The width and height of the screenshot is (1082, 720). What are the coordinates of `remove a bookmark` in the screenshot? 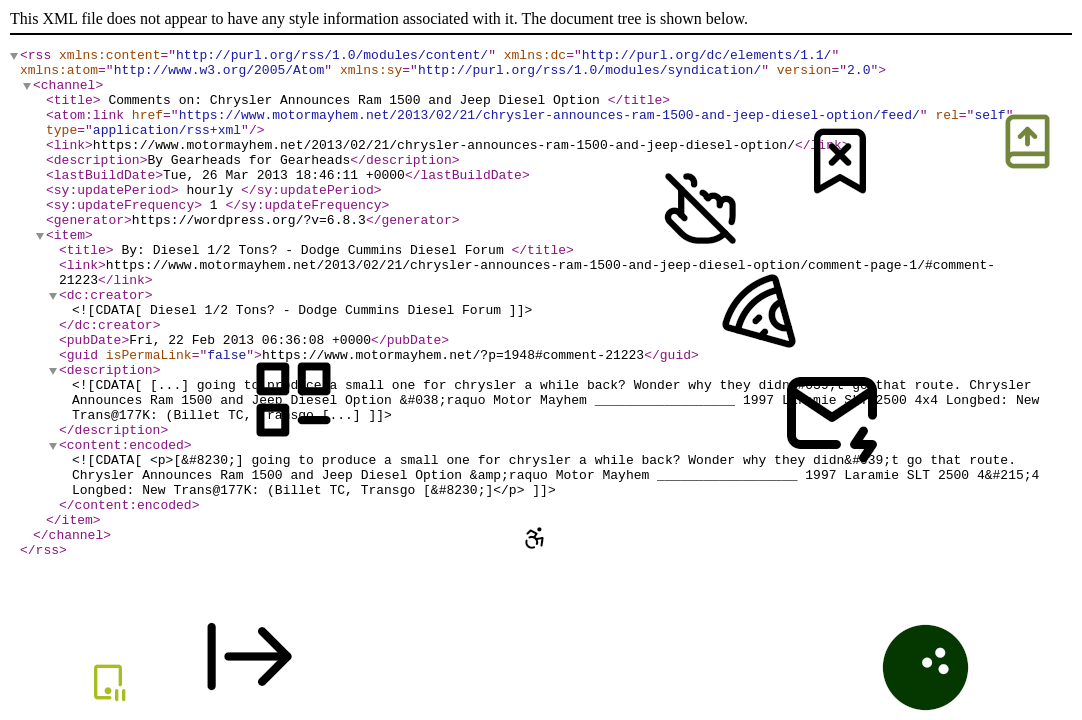 It's located at (840, 161).